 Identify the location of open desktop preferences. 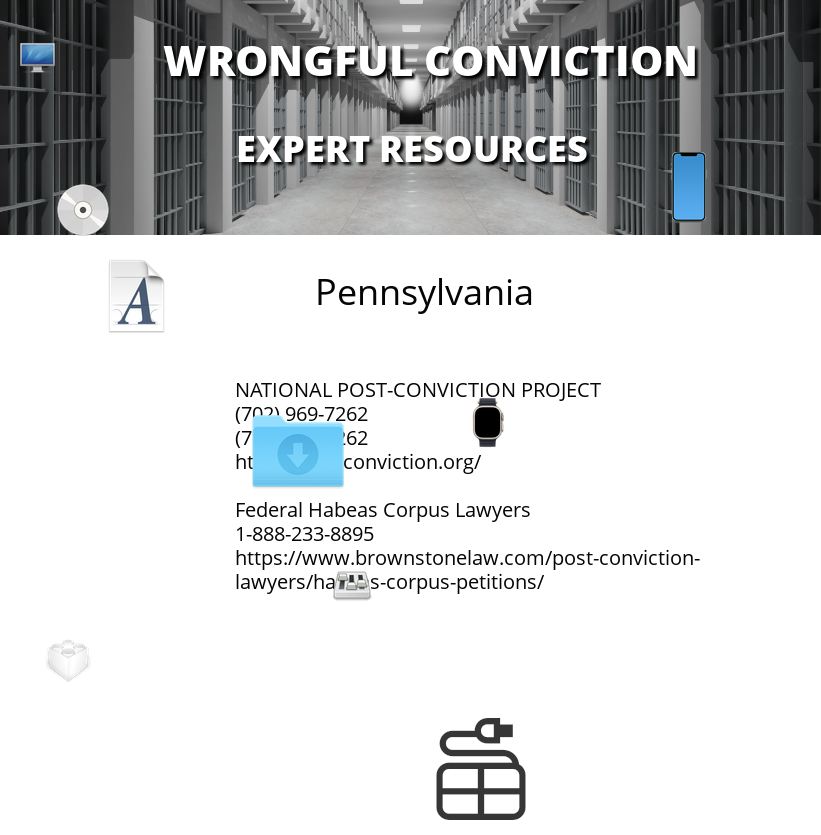
(352, 585).